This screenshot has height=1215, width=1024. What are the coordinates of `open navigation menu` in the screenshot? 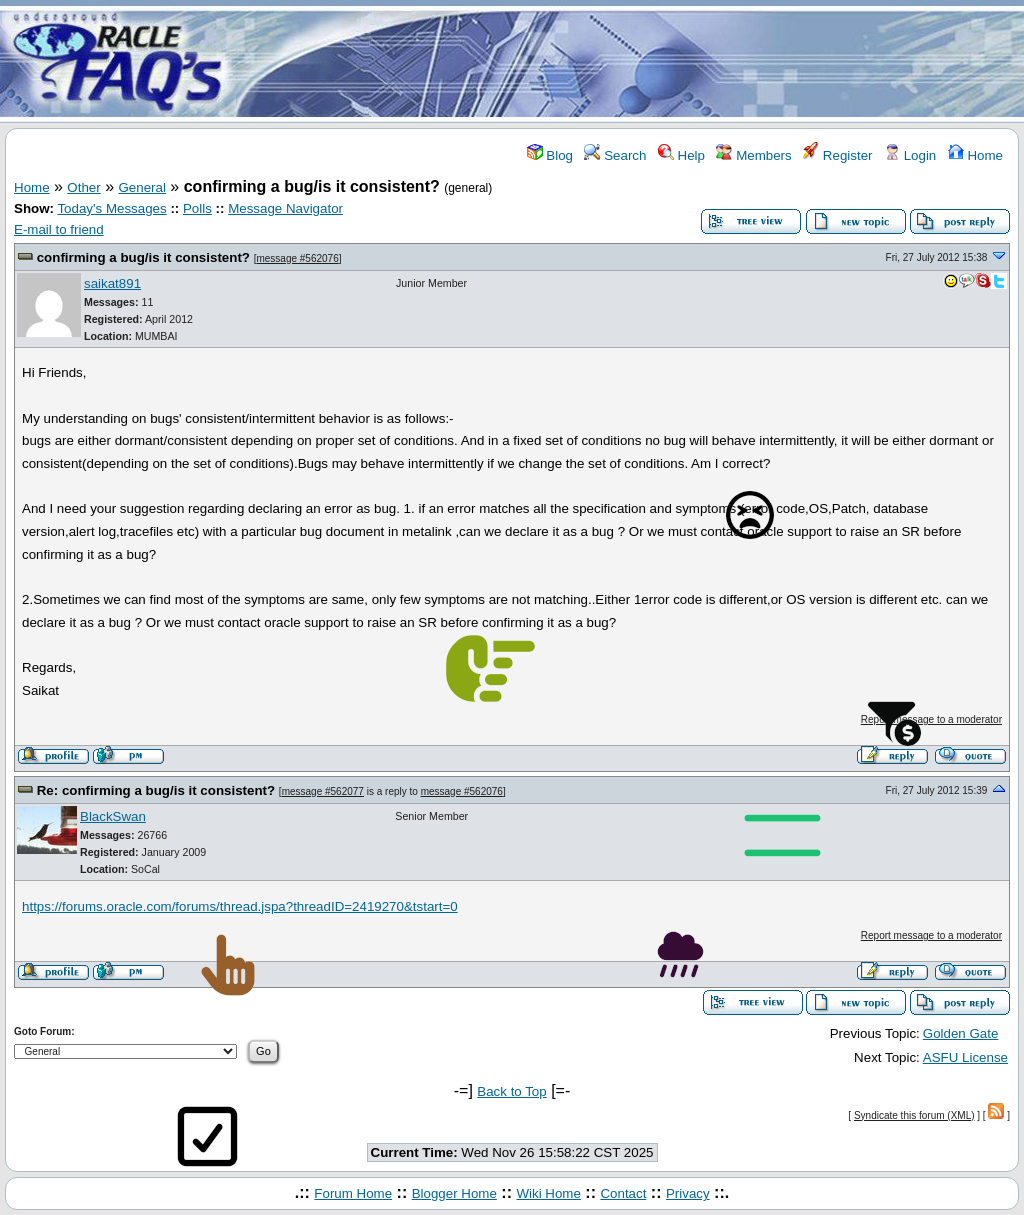 It's located at (782, 835).